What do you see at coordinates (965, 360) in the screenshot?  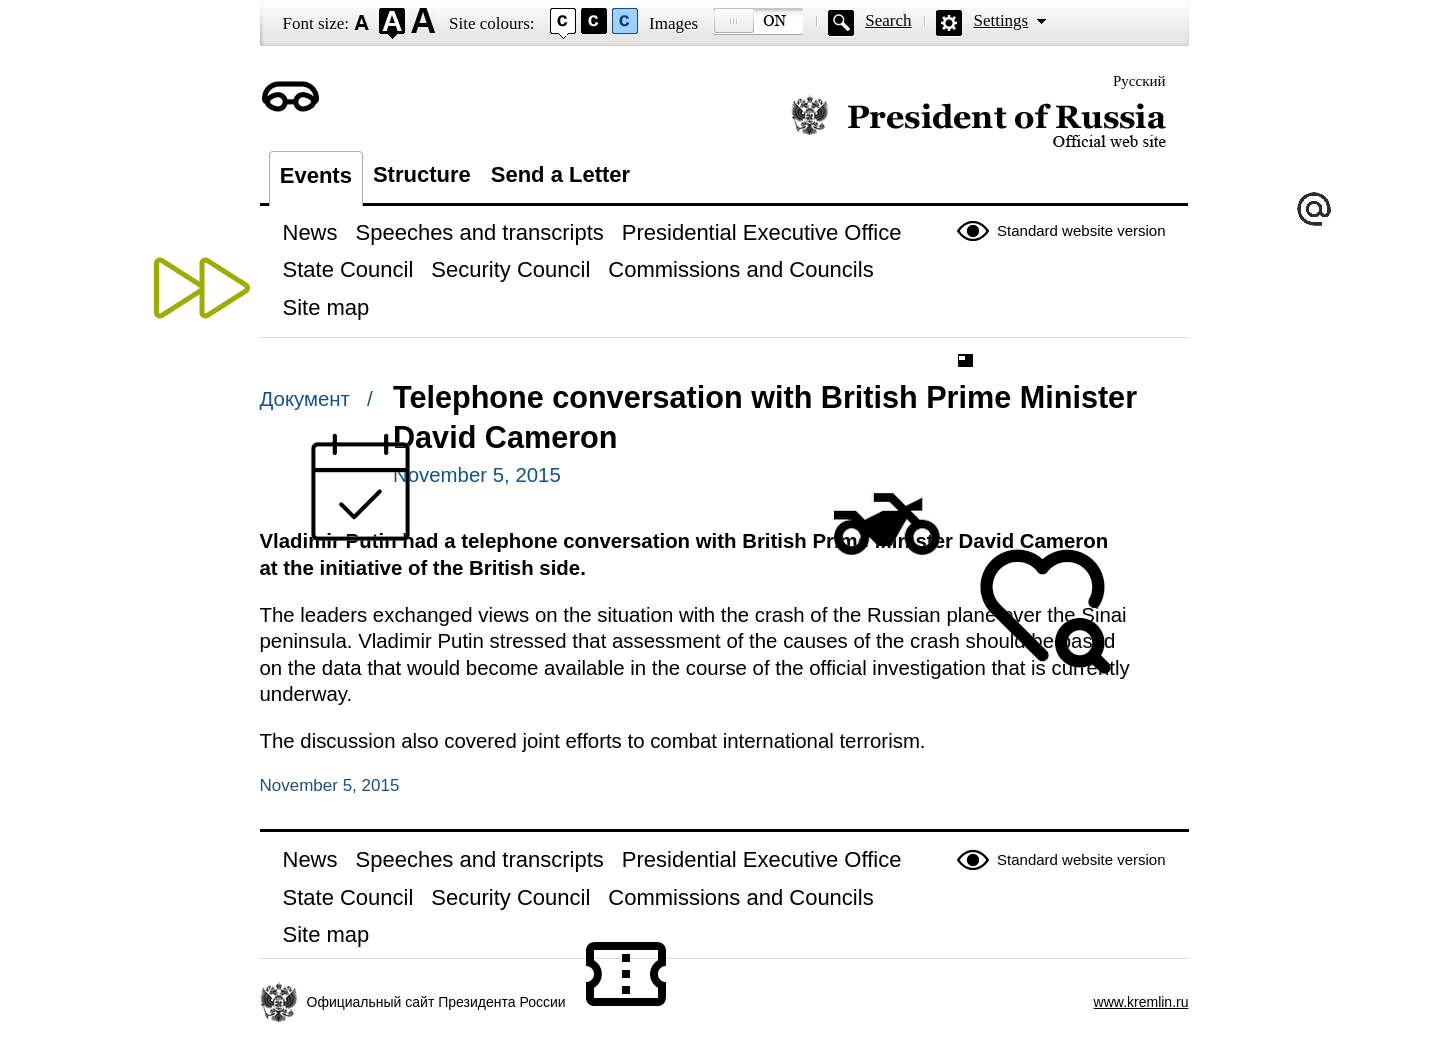 I see `view featured video content` at bounding box center [965, 360].